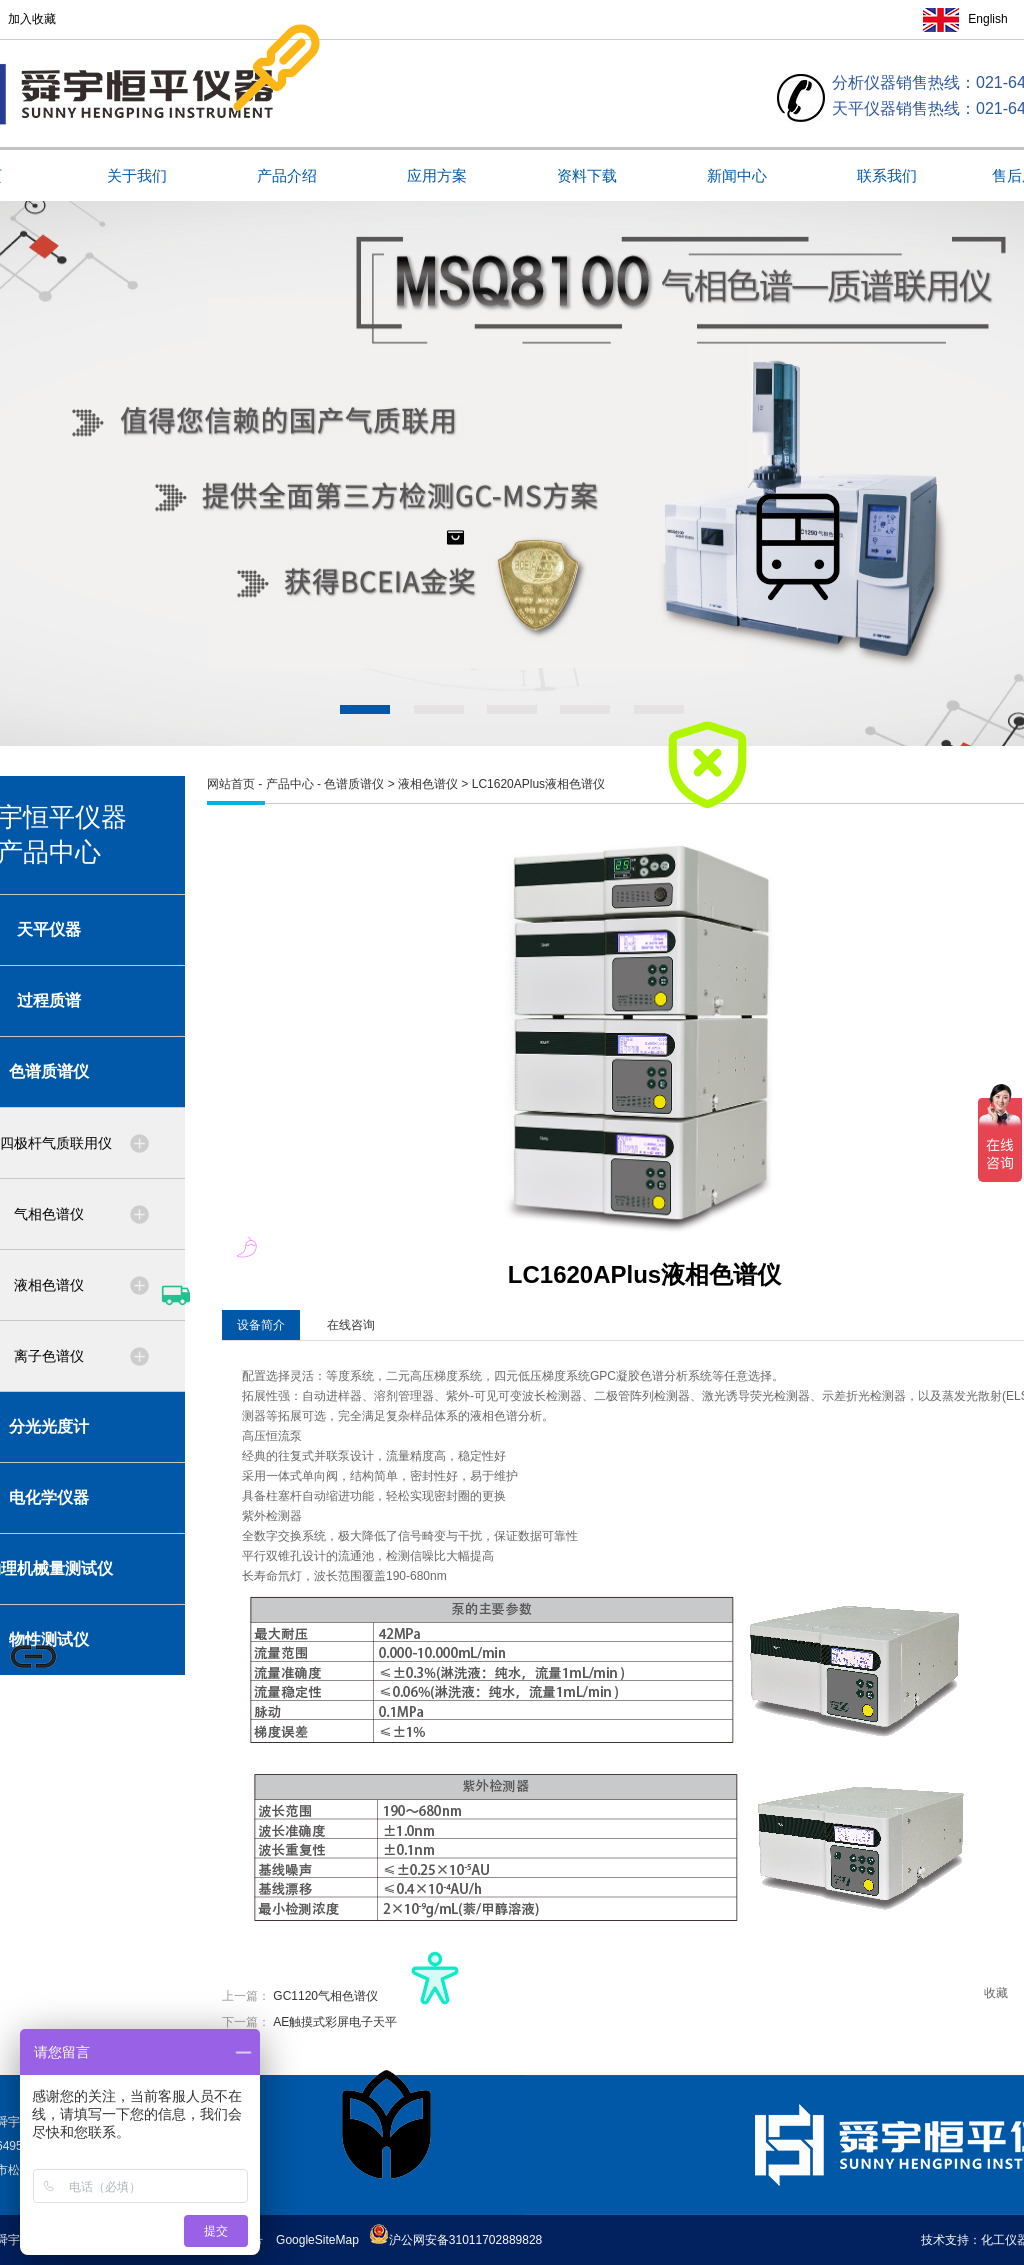  Describe the element at coordinates (435, 1979) in the screenshot. I see `accessibility settings or features` at that location.